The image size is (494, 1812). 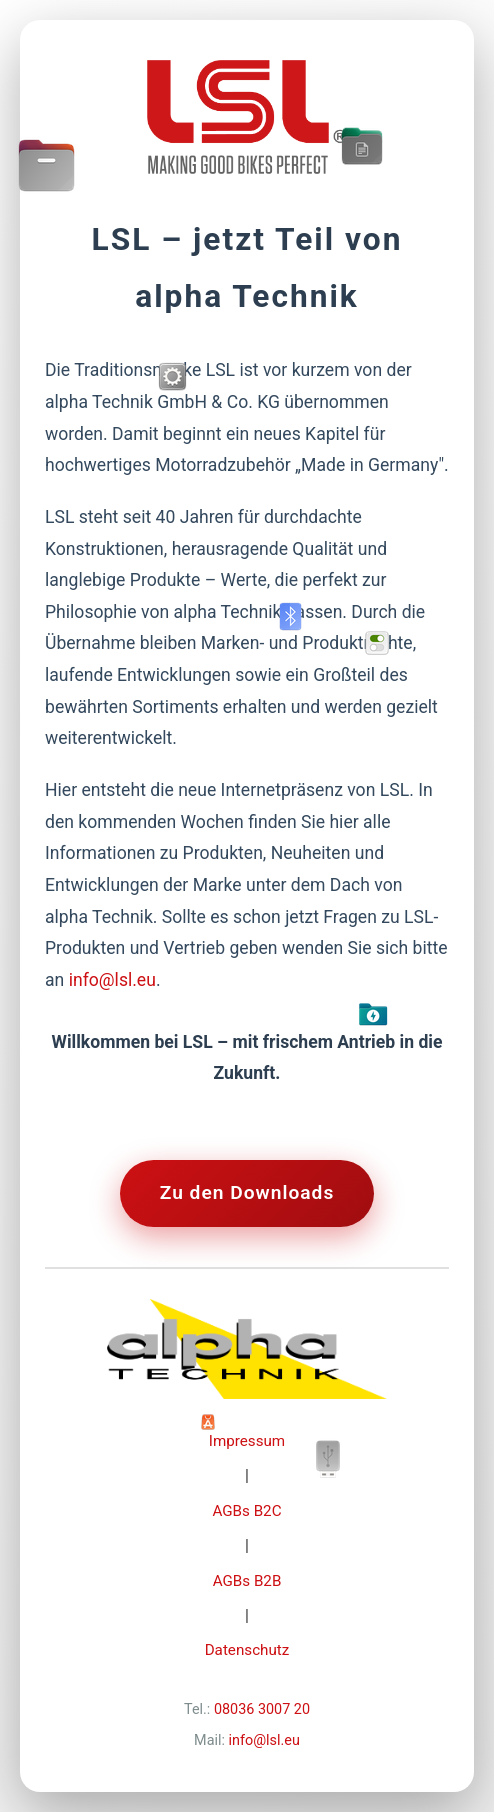 I want to click on access connected USB storage device, so click(x=328, y=1459).